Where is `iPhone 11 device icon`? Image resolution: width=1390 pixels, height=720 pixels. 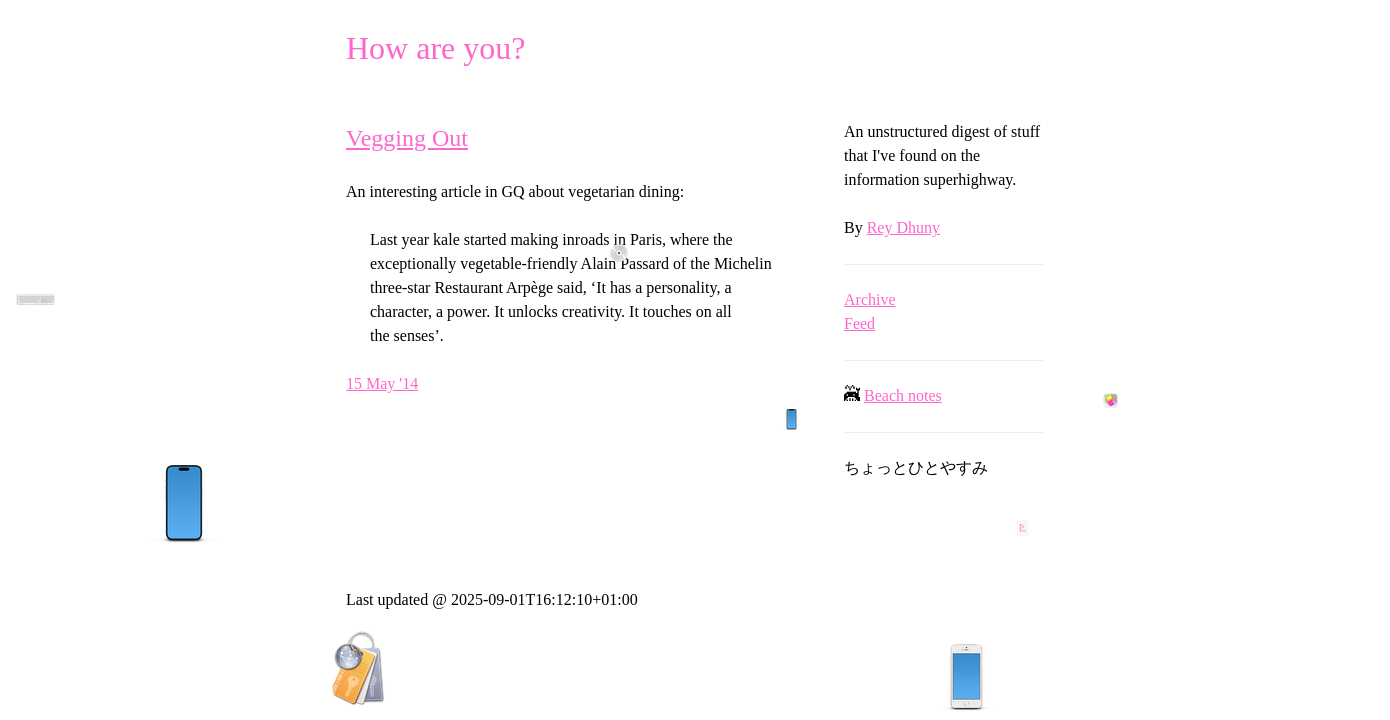
iPhone 11 device icon is located at coordinates (791, 419).